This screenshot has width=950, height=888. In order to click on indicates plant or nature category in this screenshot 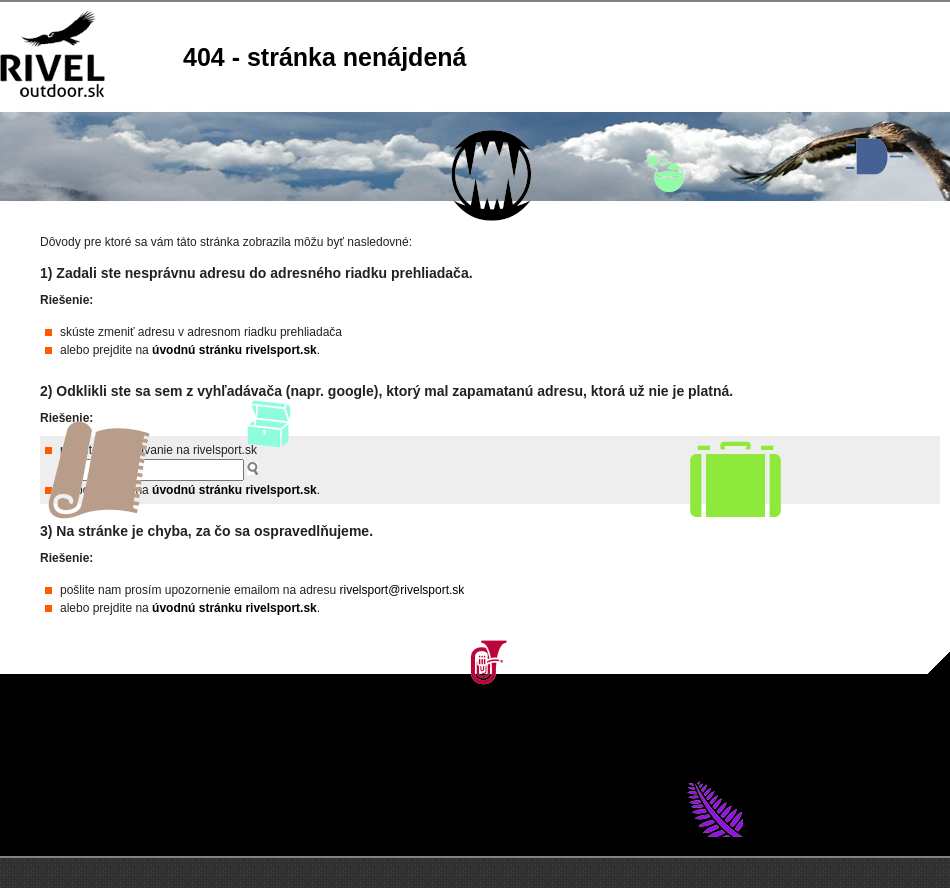, I will do `click(715, 809)`.